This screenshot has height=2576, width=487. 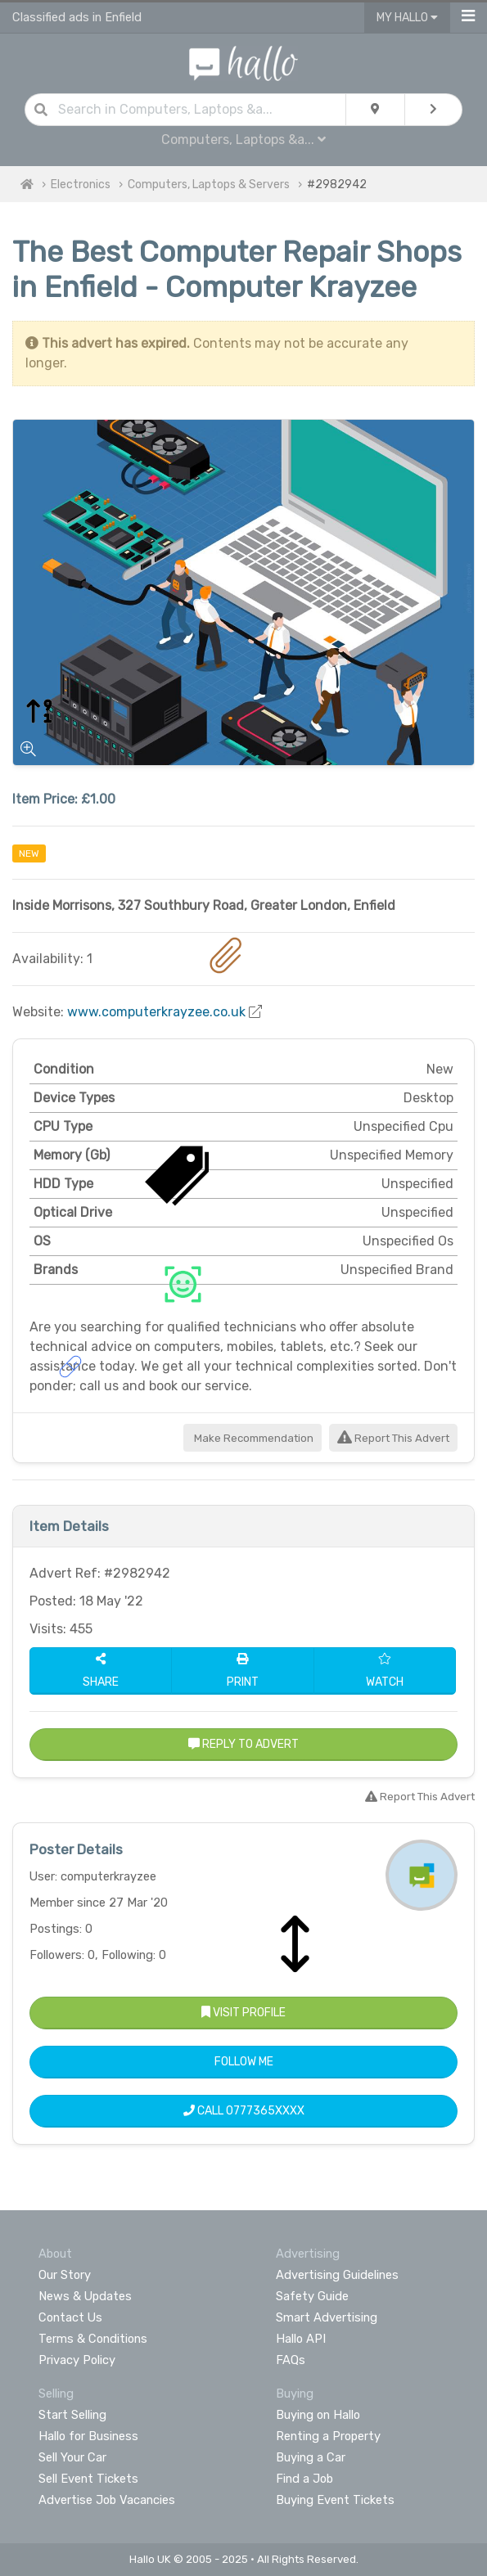 What do you see at coordinates (70, 1367) in the screenshot?
I see `access medication reminders or health tracking` at bounding box center [70, 1367].